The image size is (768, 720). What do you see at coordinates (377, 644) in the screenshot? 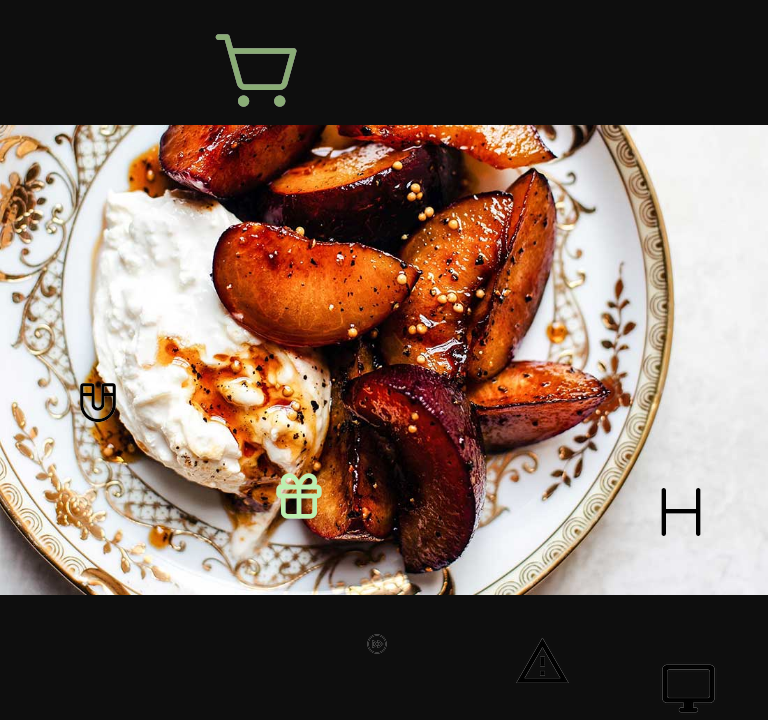
I see `skip forward in media playback` at bounding box center [377, 644].